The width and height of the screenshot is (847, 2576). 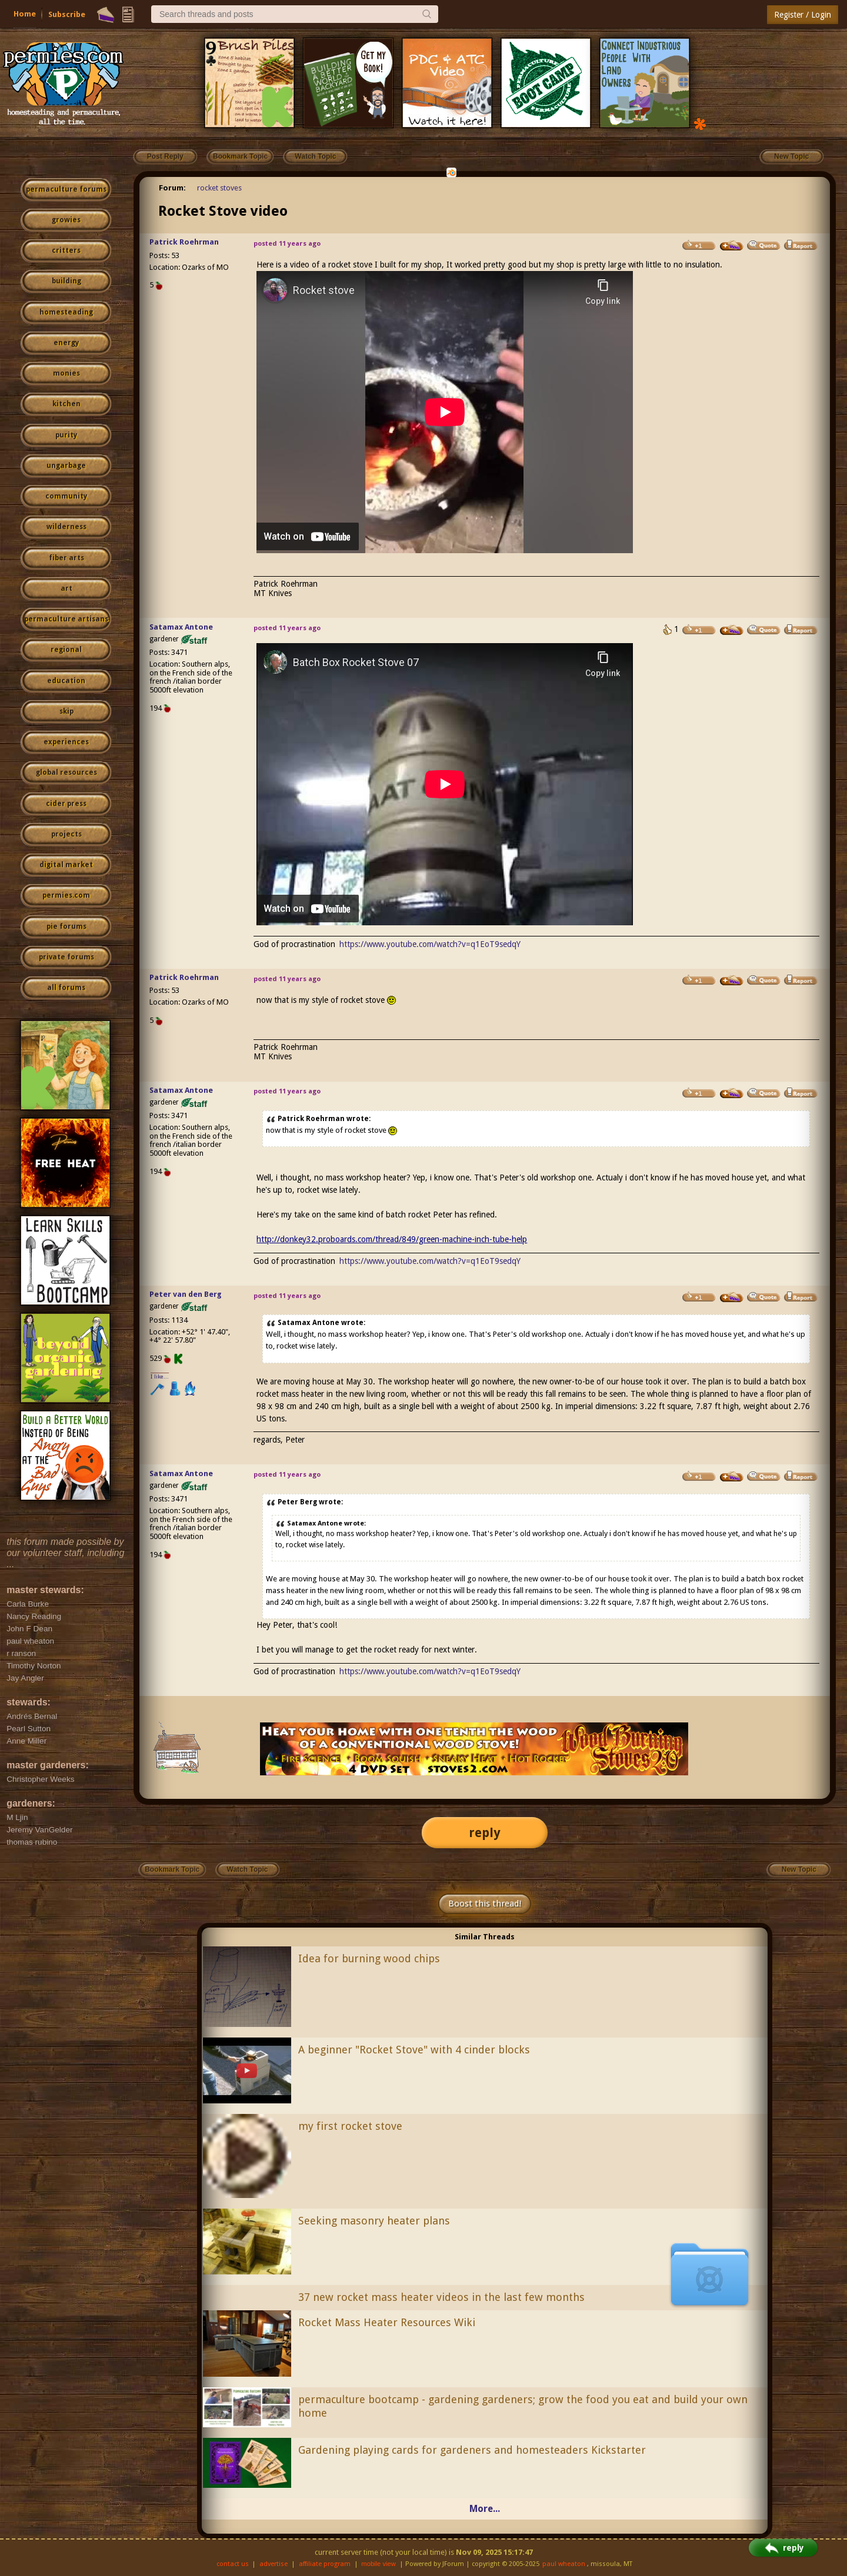 I want to click on open Blender 3D modeling application, so click(x=451, y=172).